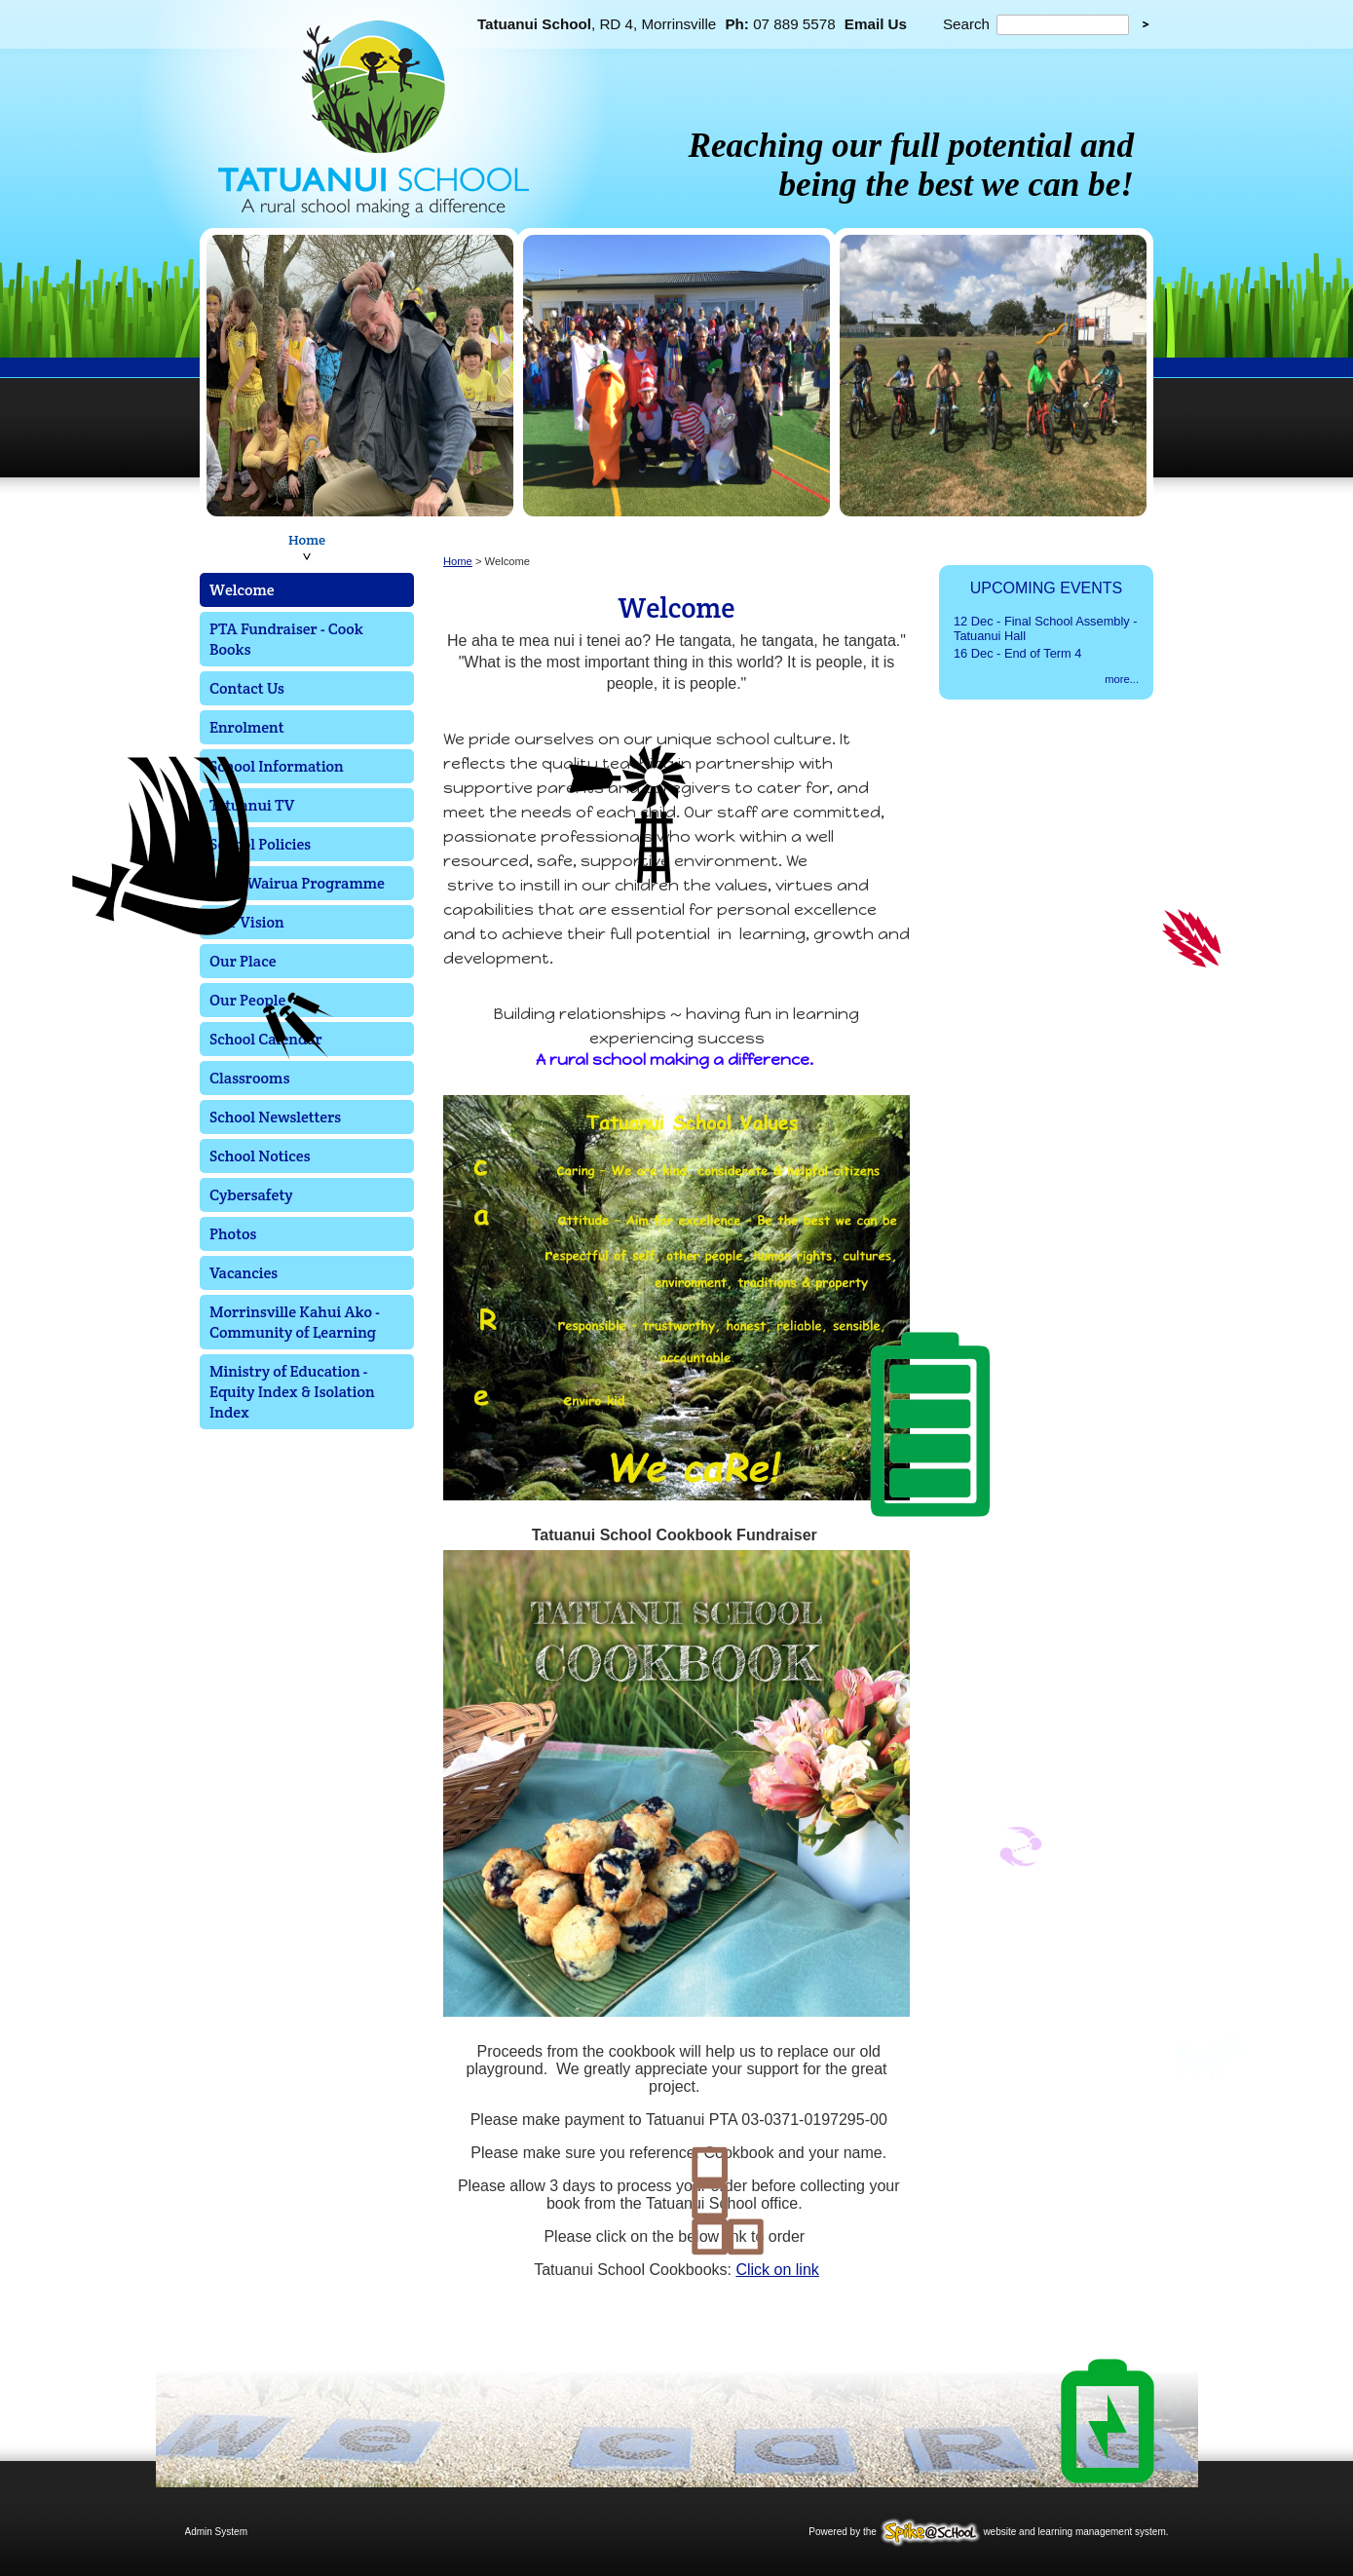  I want to click on indicates an L-shaped tetromino piece in a puzzle game, so click(728, 2201).